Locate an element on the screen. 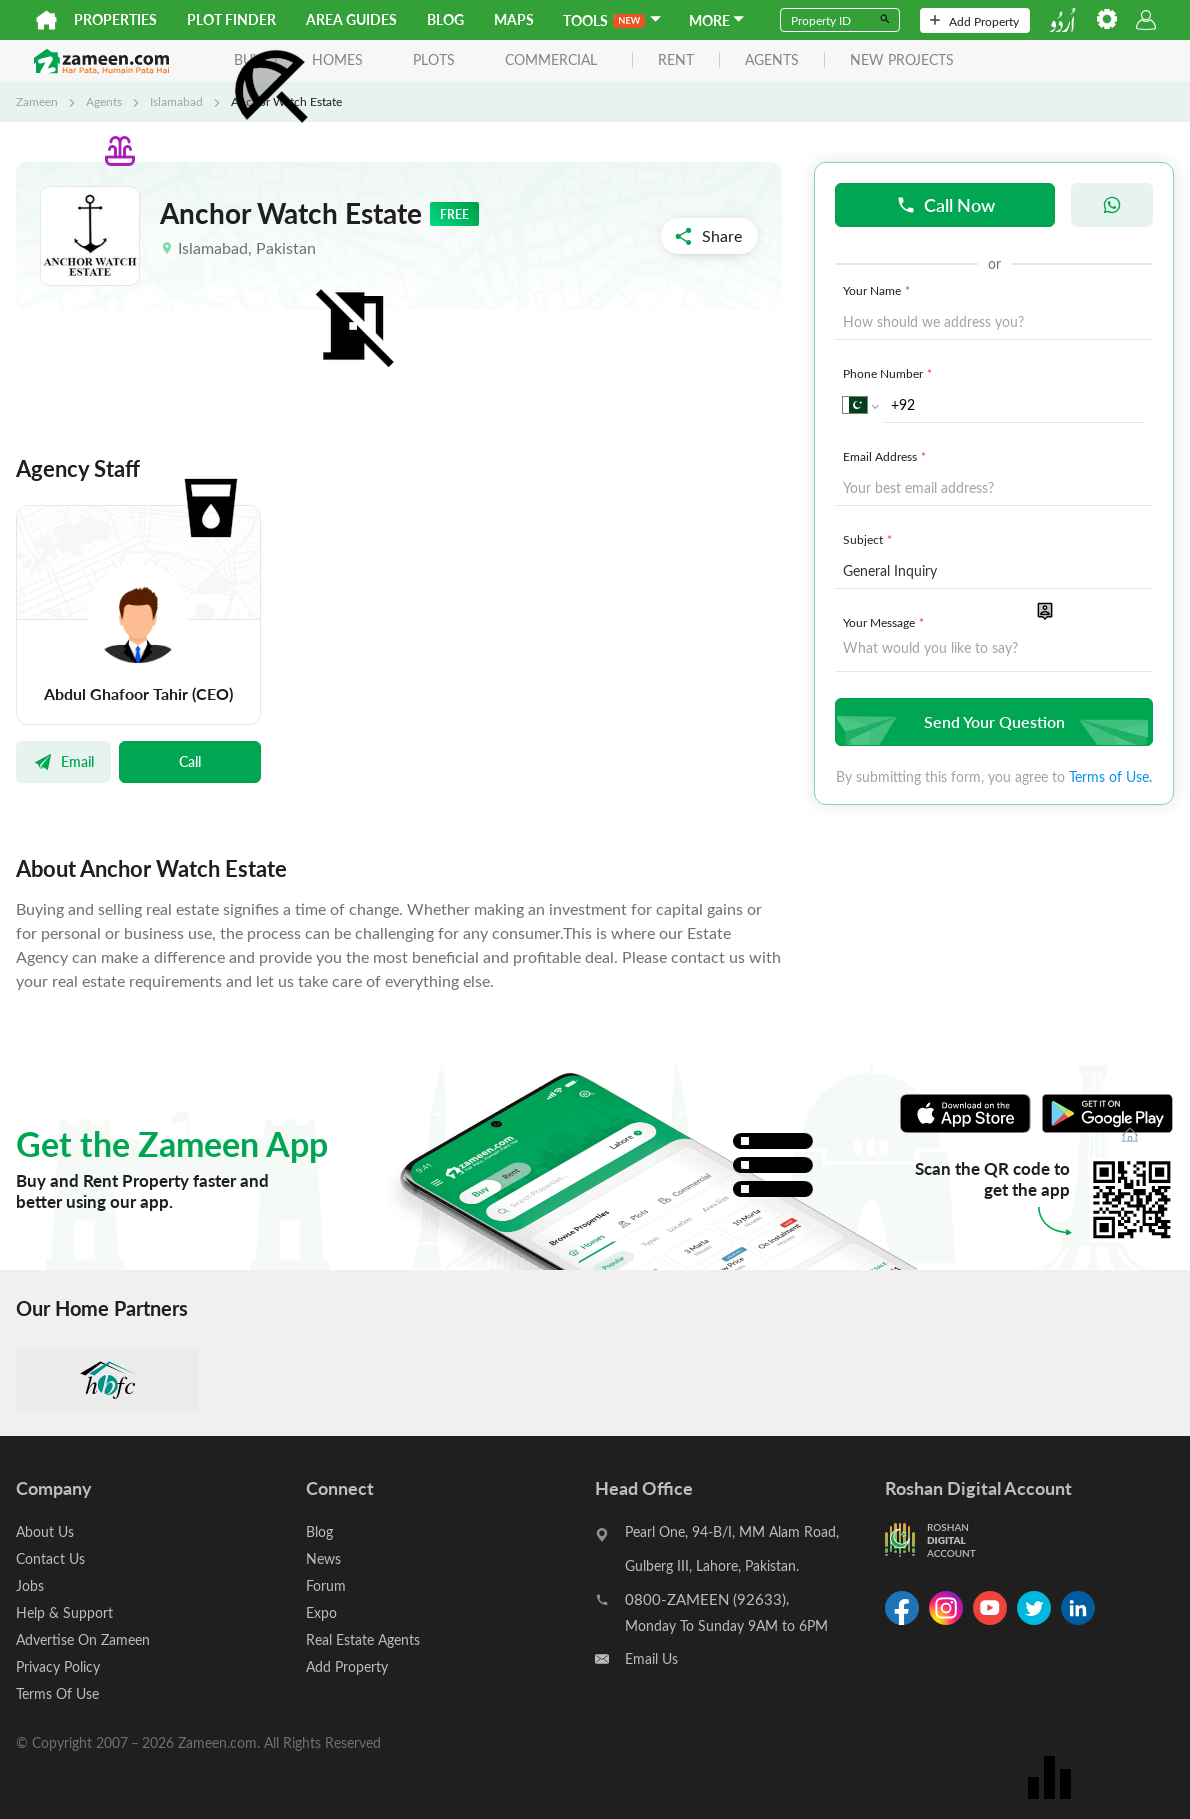  find nearby drink or beverage locations is located at coordinates (211, 508).